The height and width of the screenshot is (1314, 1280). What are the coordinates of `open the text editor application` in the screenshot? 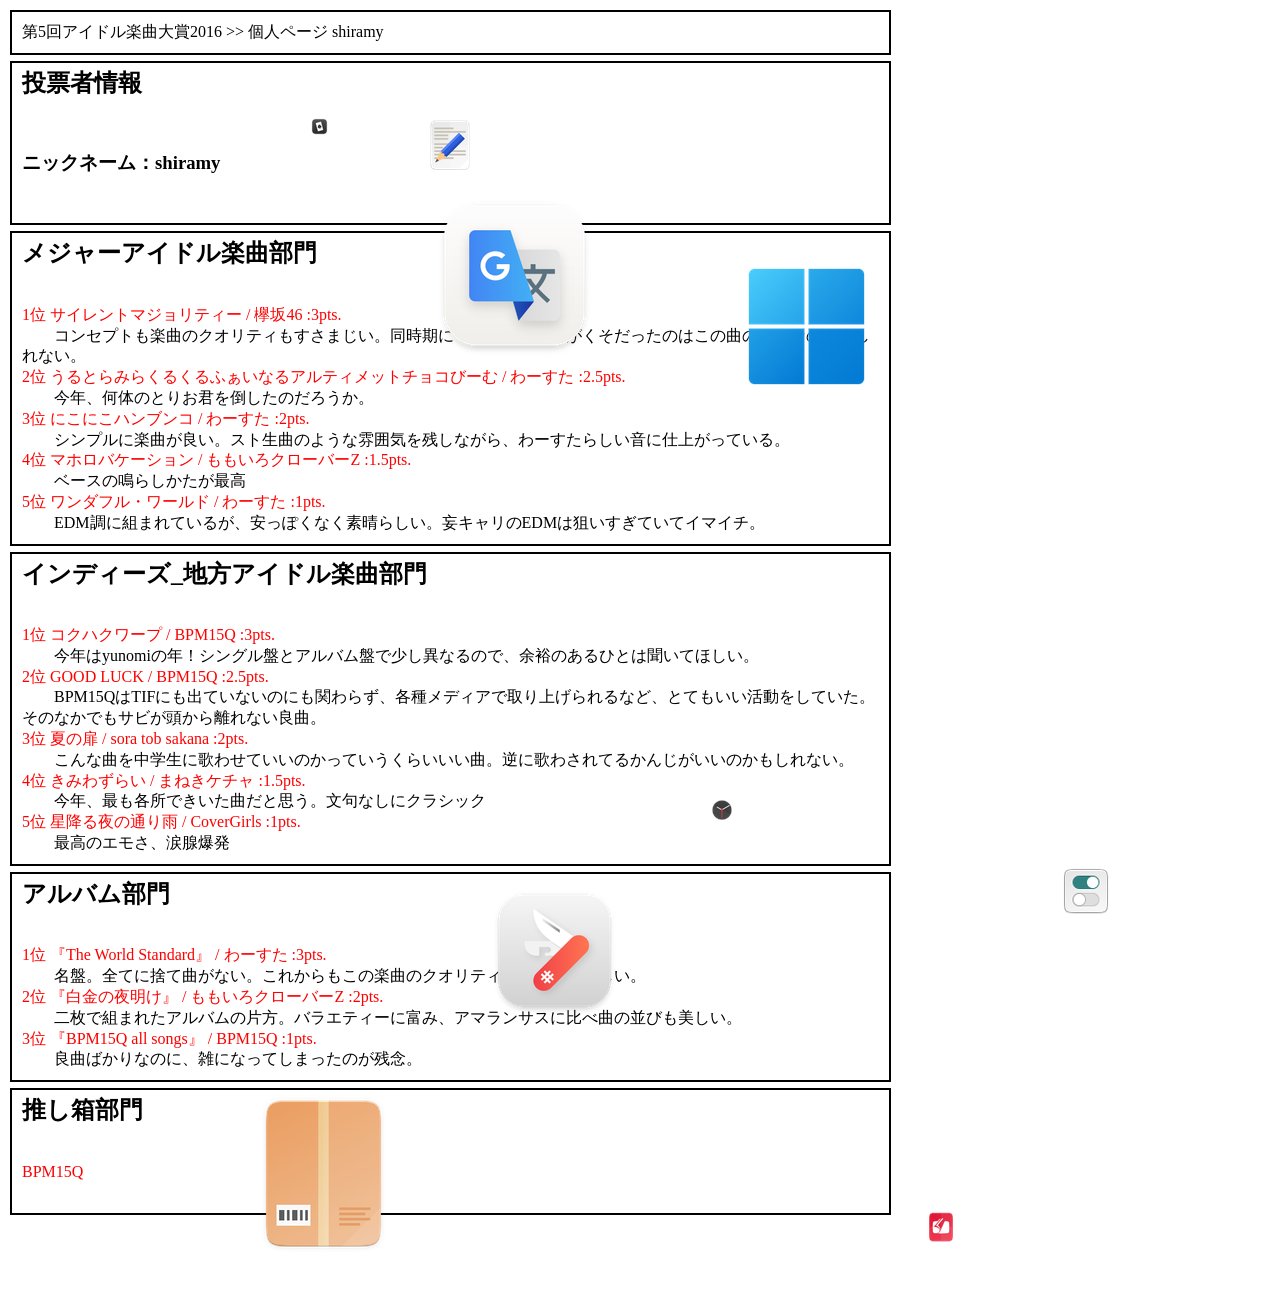 It's located at (450, 145).